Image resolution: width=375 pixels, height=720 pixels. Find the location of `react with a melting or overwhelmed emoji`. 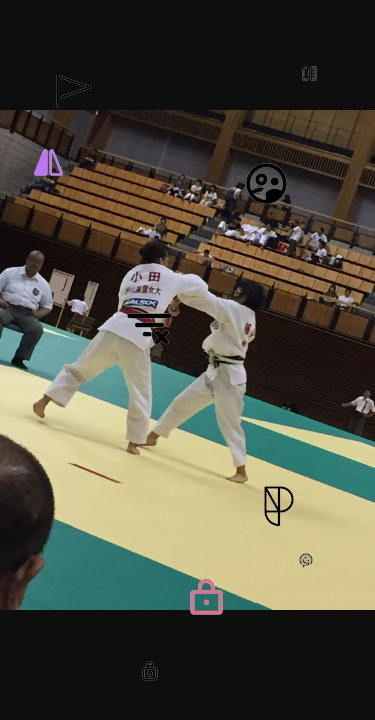

react with a melting or overwhelmed emoji is located at coordinates (306, 560).